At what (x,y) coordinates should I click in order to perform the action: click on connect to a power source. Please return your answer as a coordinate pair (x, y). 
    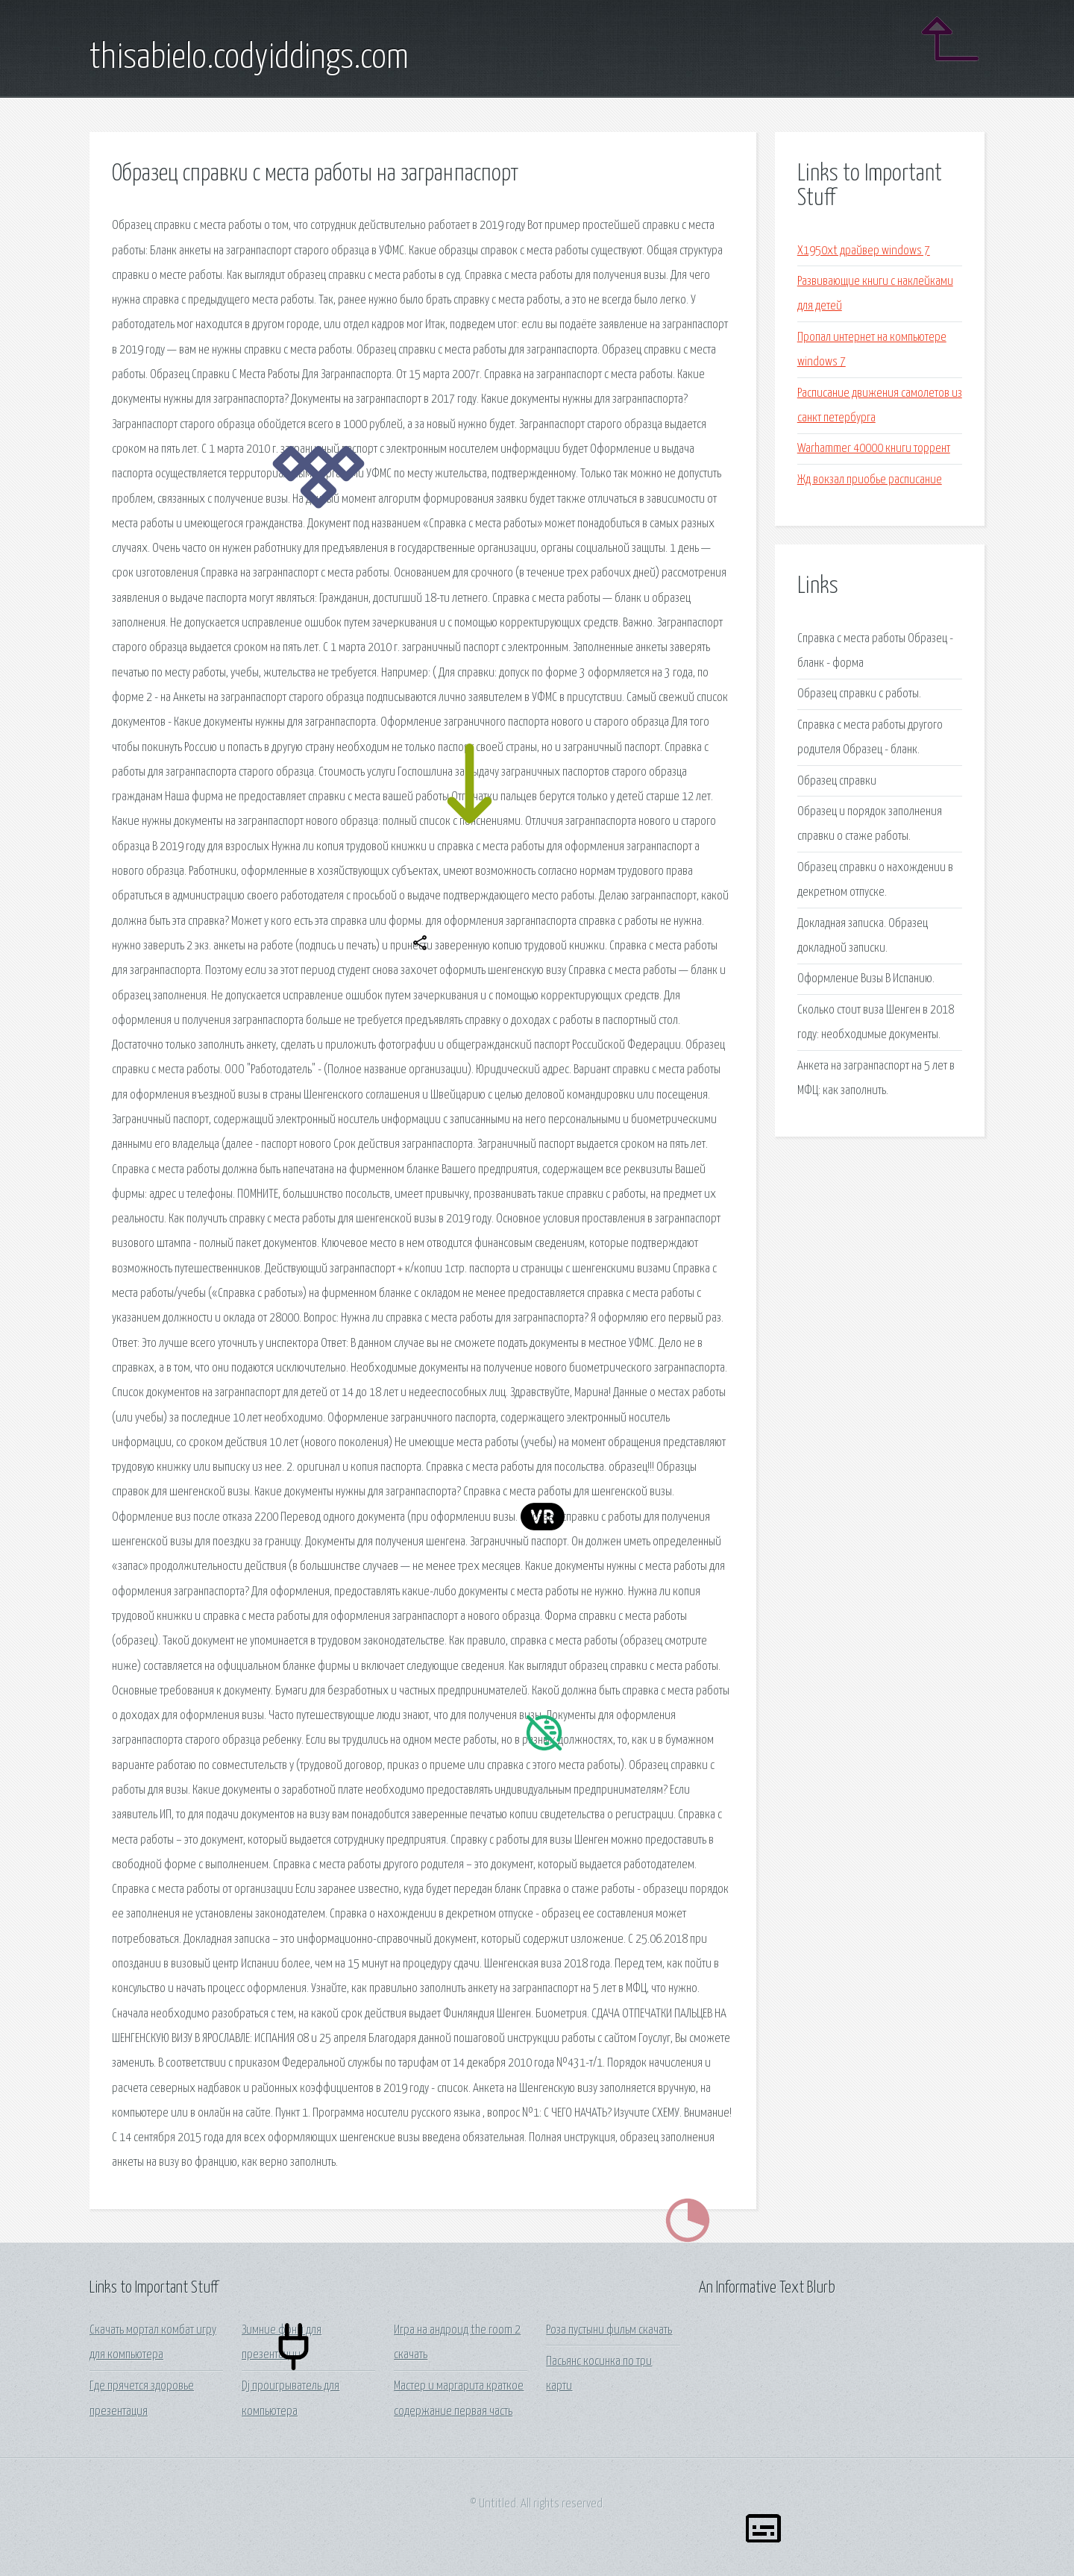
    Looking at the image, I should click on (293, 2346).